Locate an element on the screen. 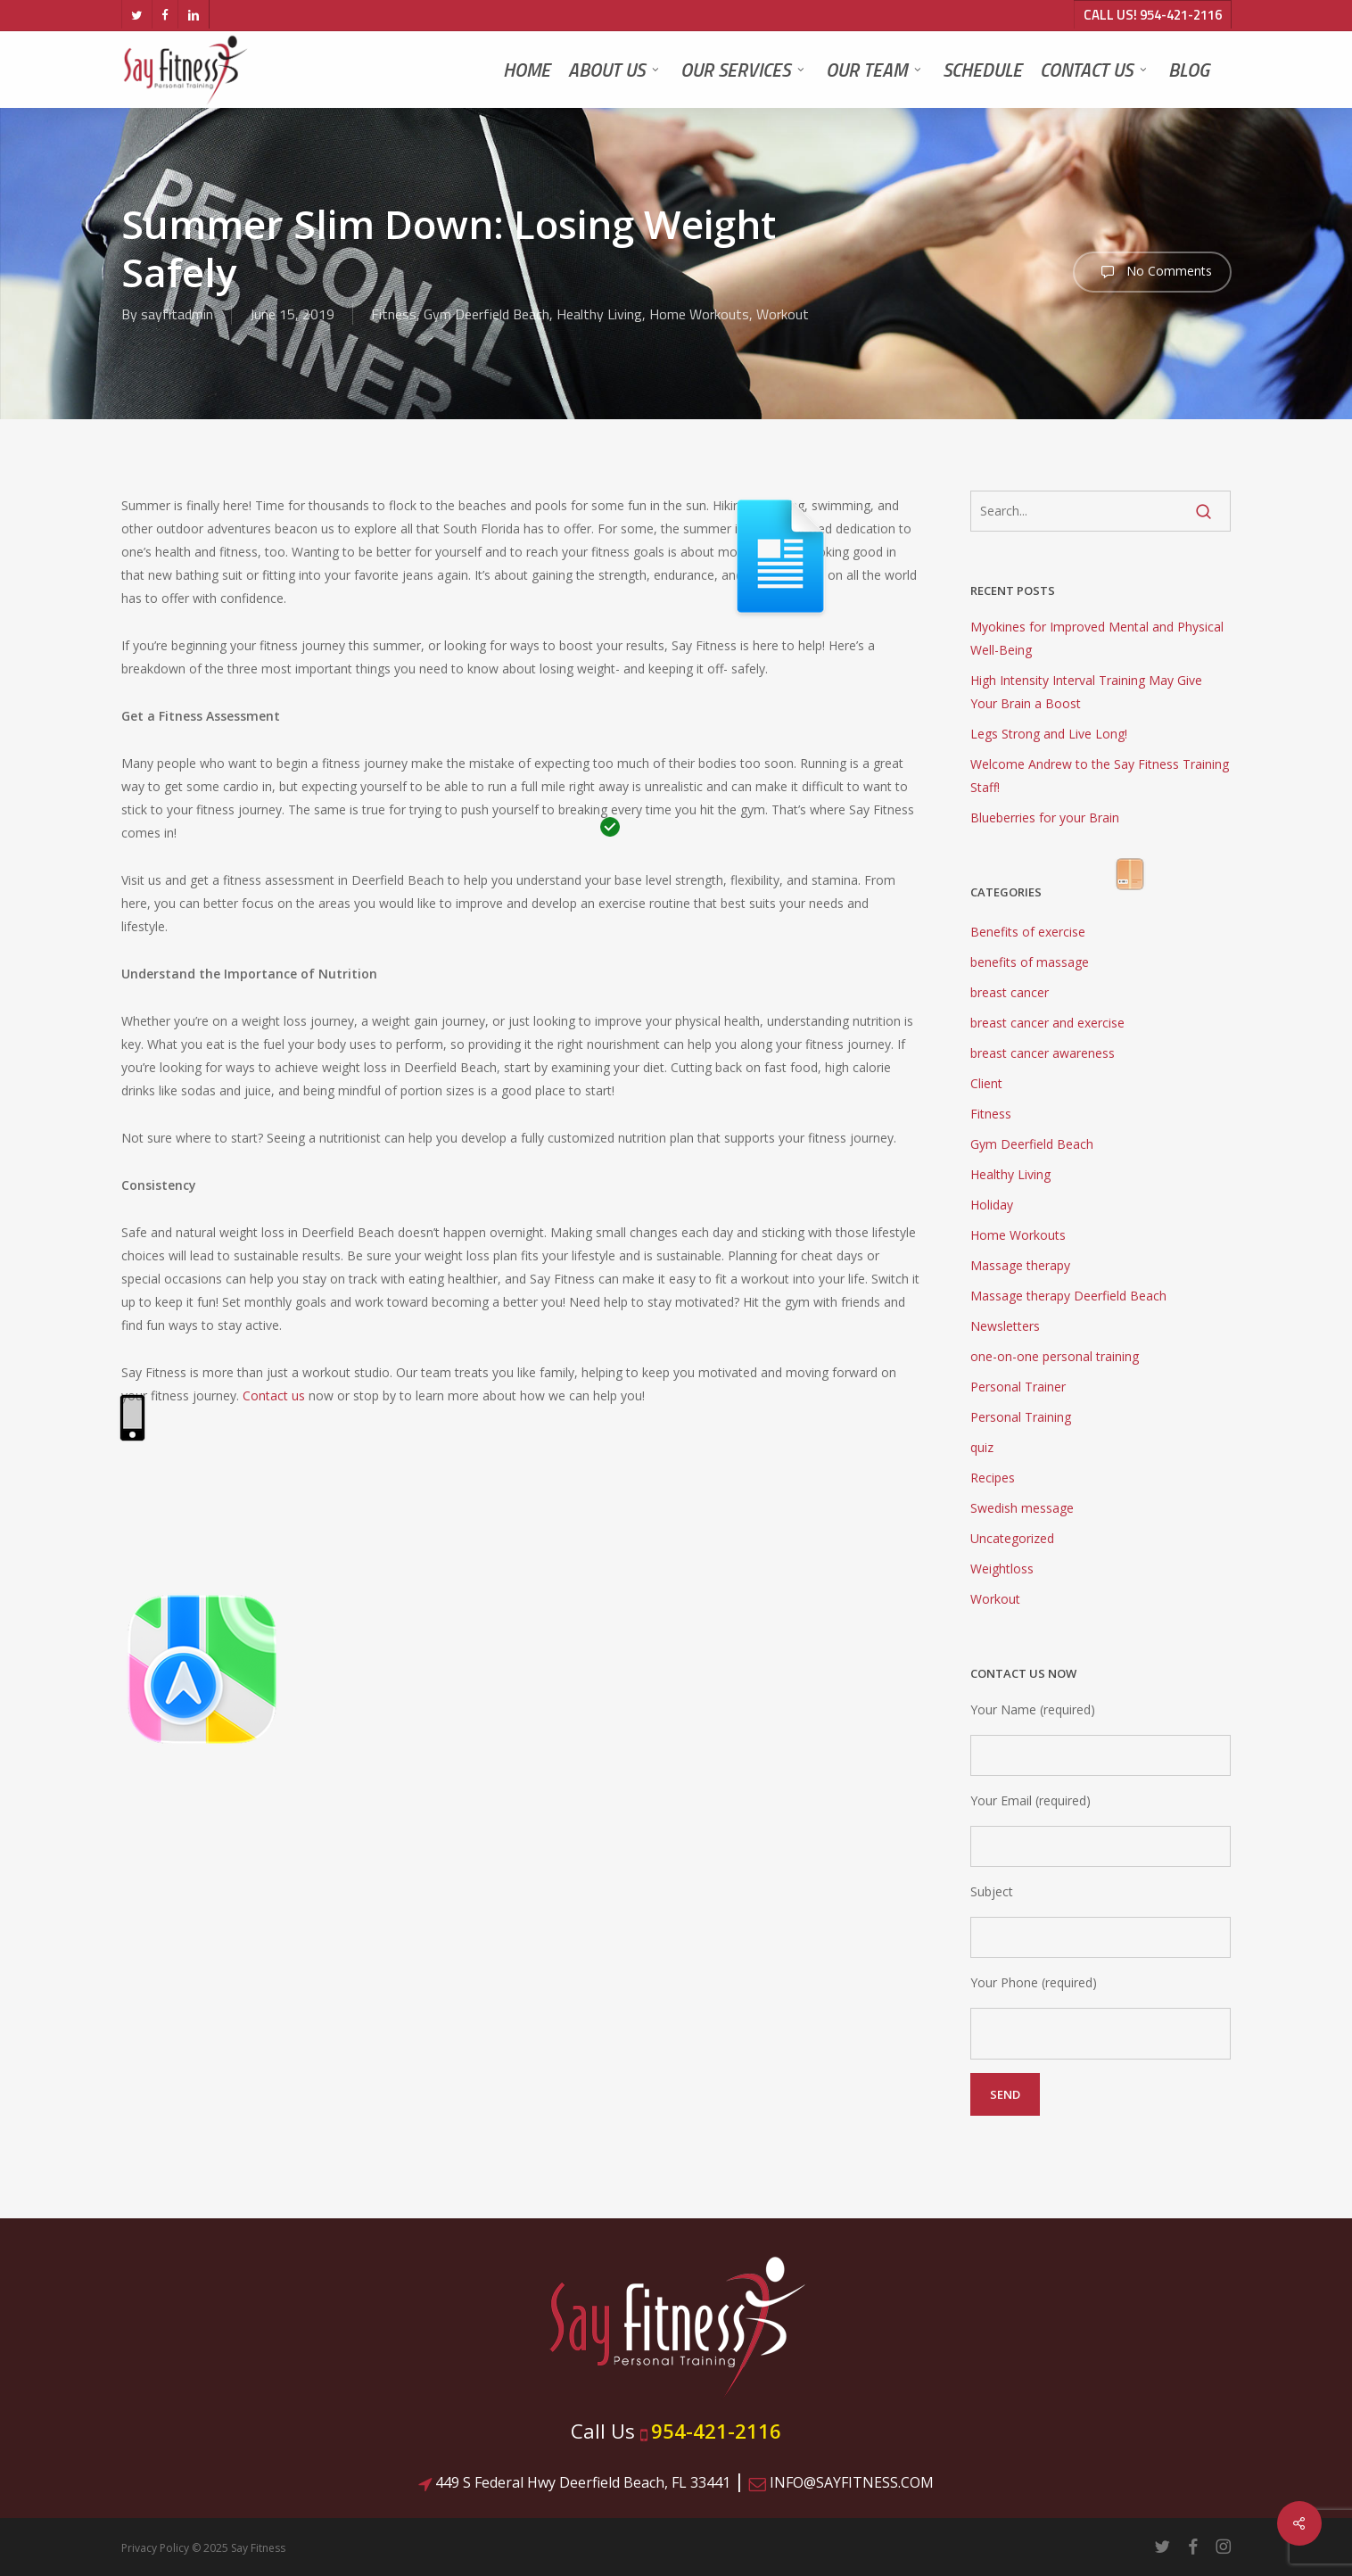  confirm or accept an action is located at coordinates (610, 827).